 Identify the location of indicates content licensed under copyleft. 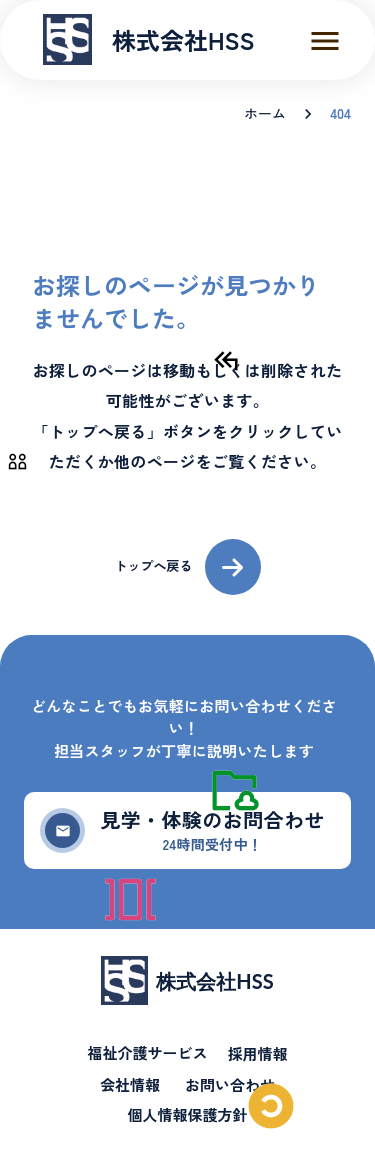
(271, 1106).